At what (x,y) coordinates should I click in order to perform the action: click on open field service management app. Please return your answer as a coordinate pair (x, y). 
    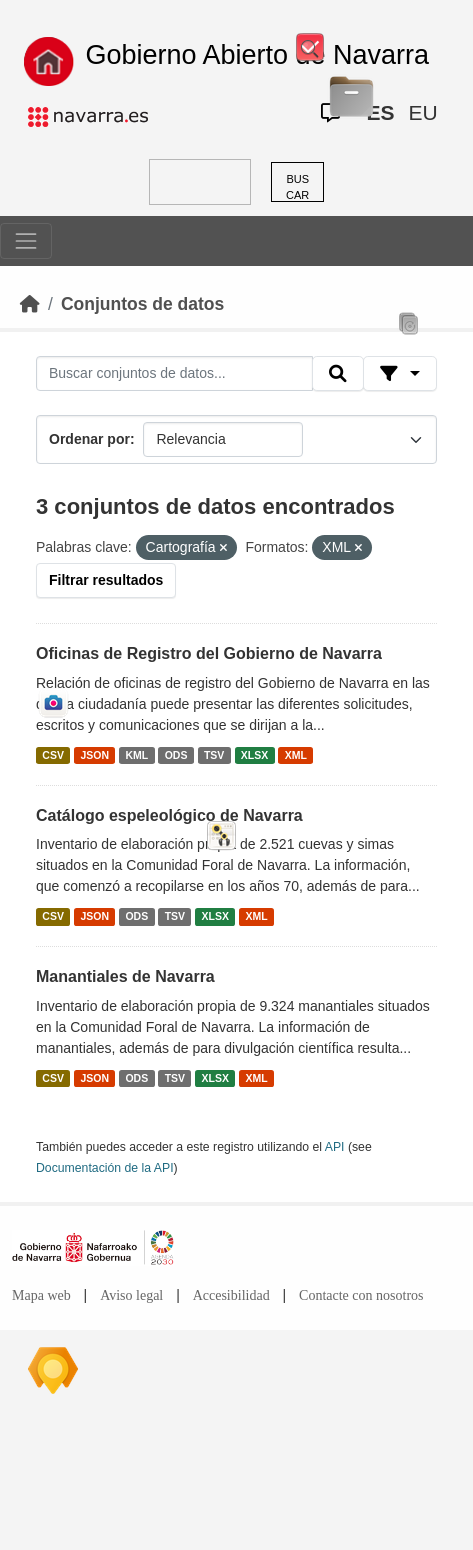
    Looking at the image, I should click on (53, 1369).